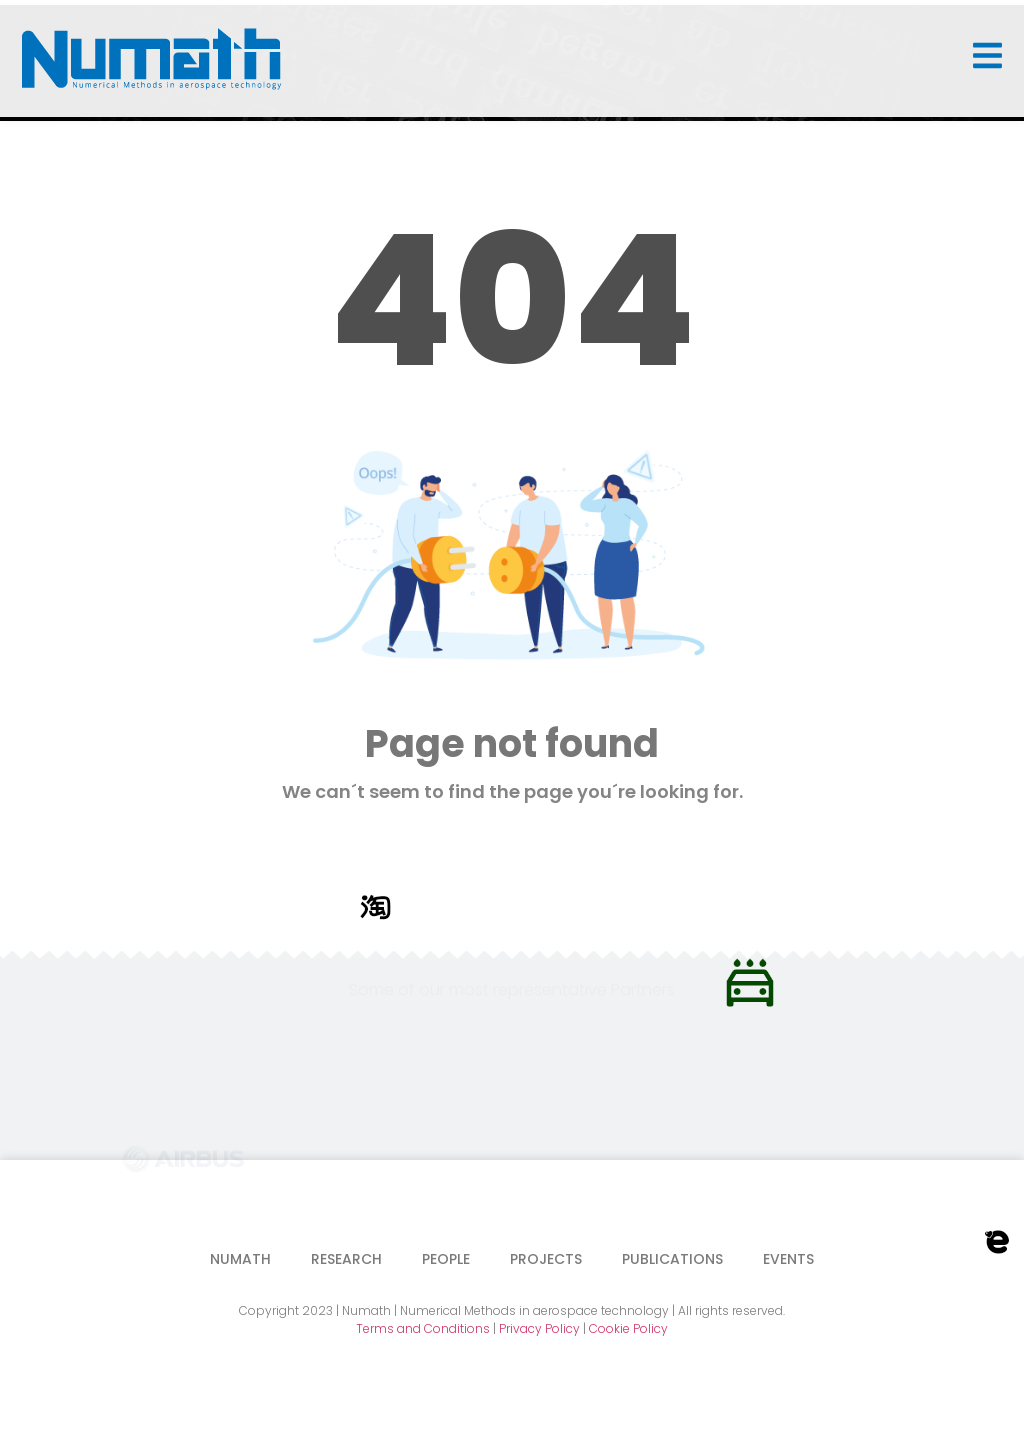 This screenshot has width=1024, height=1430. I want to click on open the ente app, so click(997, 1242).